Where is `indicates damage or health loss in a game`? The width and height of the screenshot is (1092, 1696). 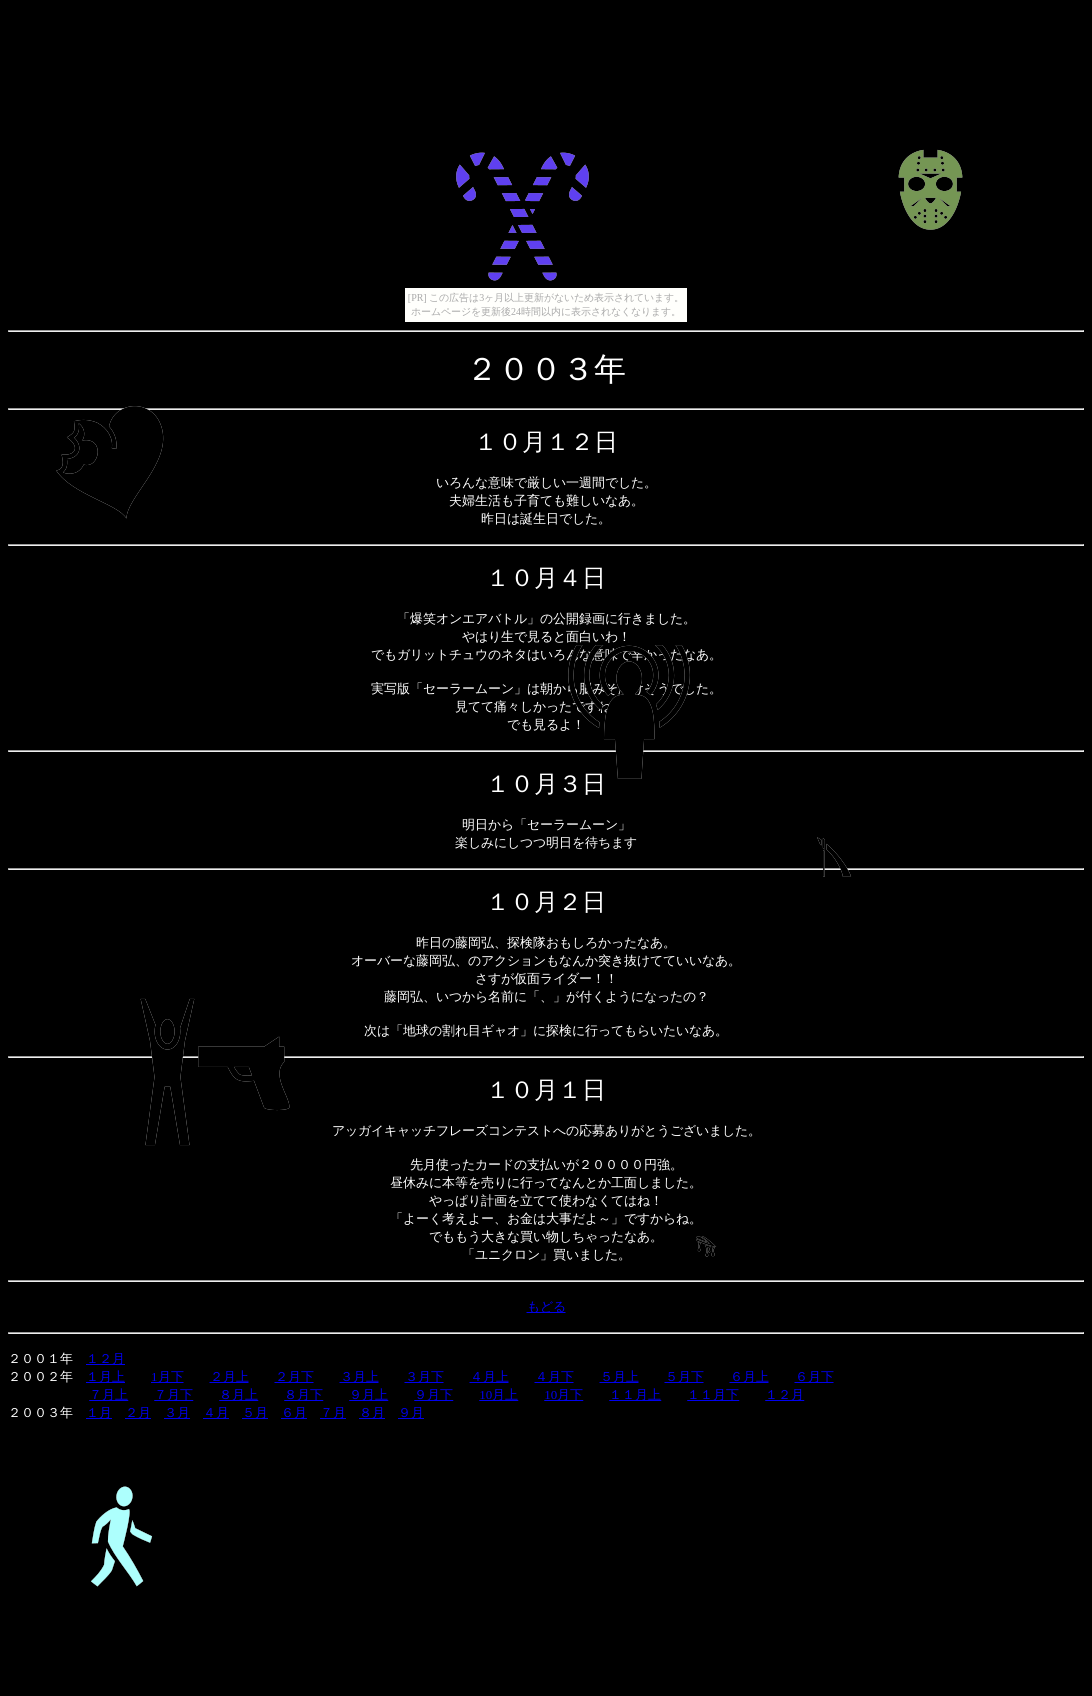 indicates damage or health loss in a game is located at coordinates (107, 462).